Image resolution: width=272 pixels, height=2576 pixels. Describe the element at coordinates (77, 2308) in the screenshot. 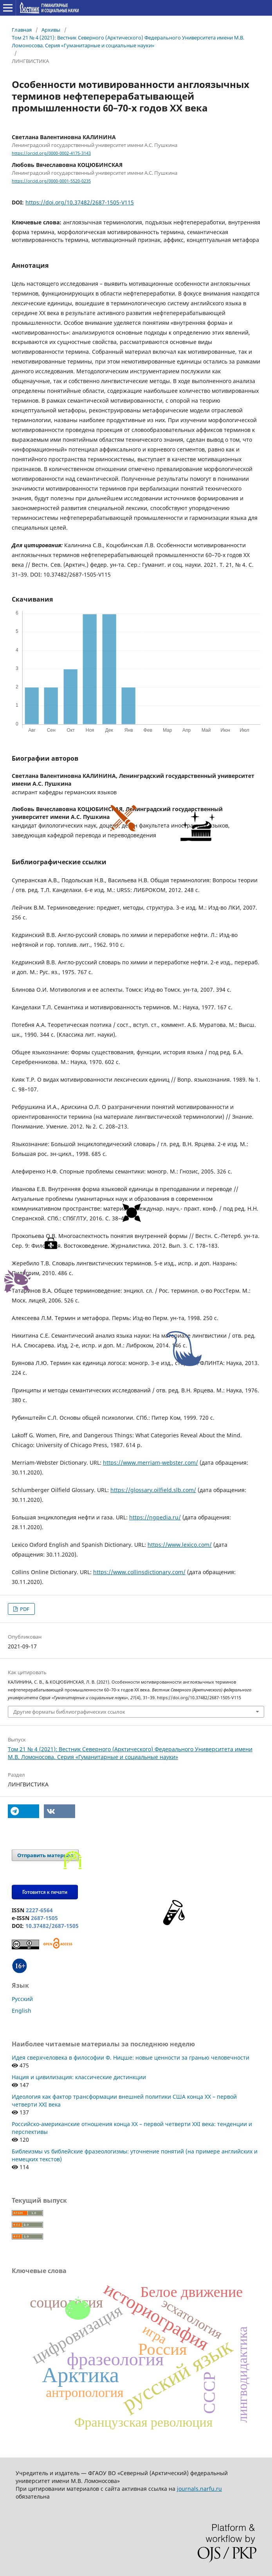

I see `select tangerine or citrus fruit item` at that location.